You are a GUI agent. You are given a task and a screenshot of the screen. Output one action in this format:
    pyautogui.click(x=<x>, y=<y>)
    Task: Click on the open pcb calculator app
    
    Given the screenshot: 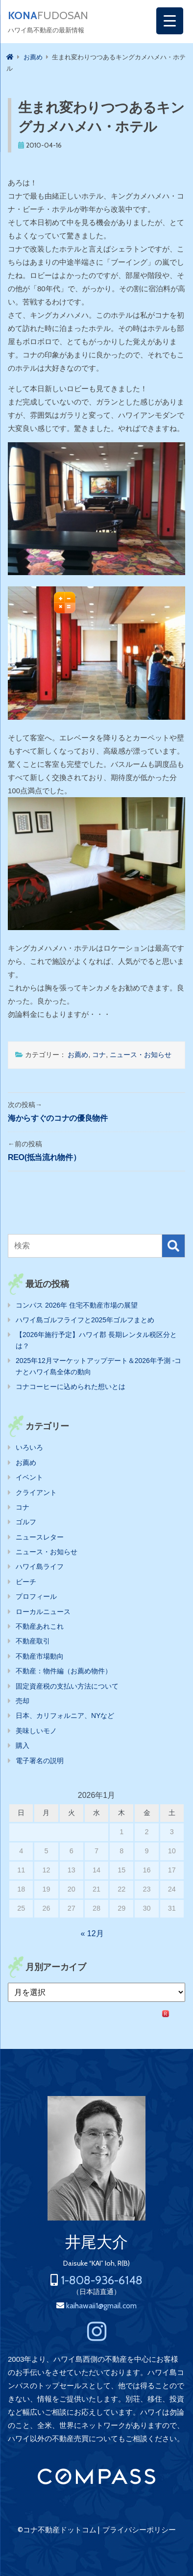 What is the action you would take?
    pyautogui.click(x=65, y=603)
    